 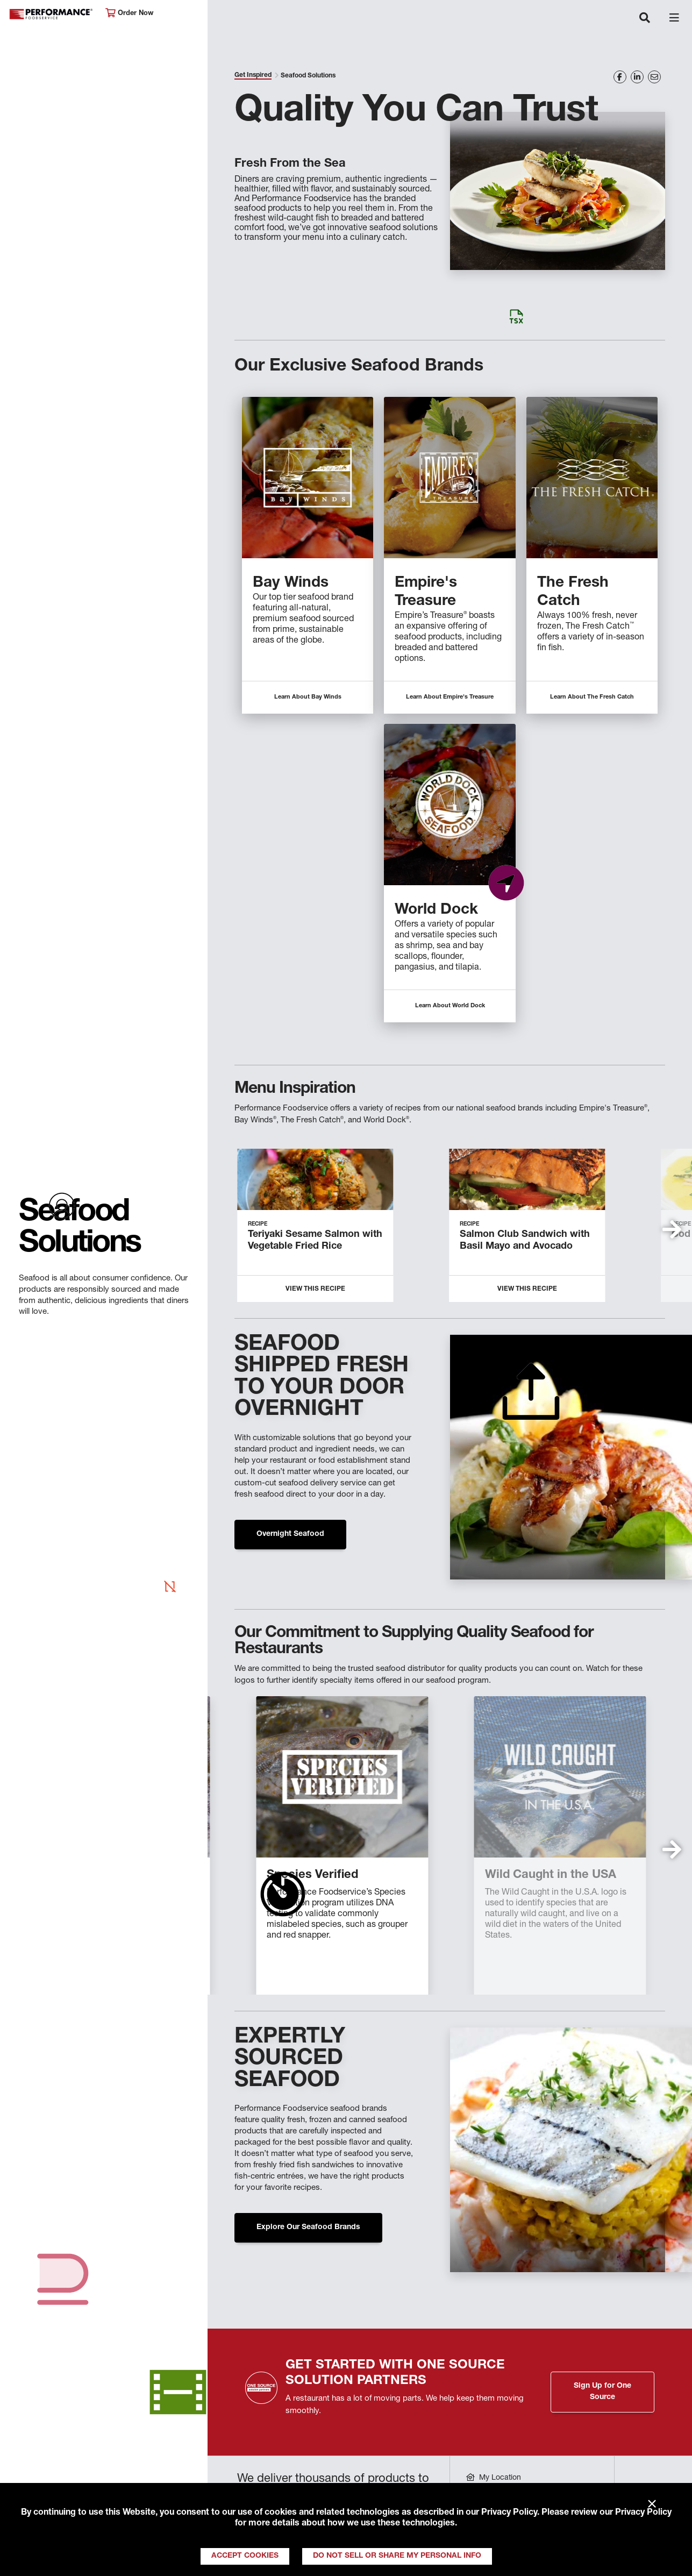 I want to click on tap to navigate to current location, so click(x=506, y=883).